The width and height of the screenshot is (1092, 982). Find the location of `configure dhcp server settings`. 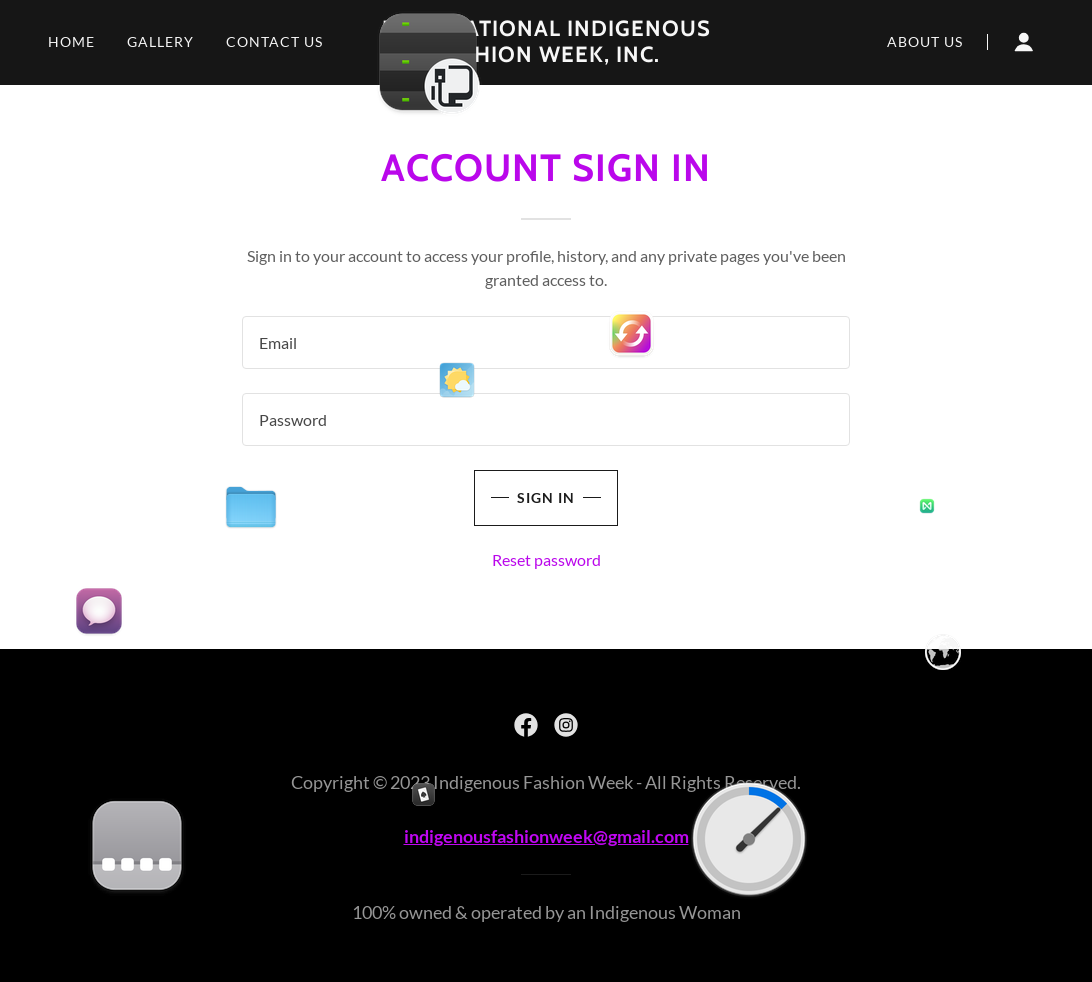

configure dhcp server settings is located at coordinates (428, 62).